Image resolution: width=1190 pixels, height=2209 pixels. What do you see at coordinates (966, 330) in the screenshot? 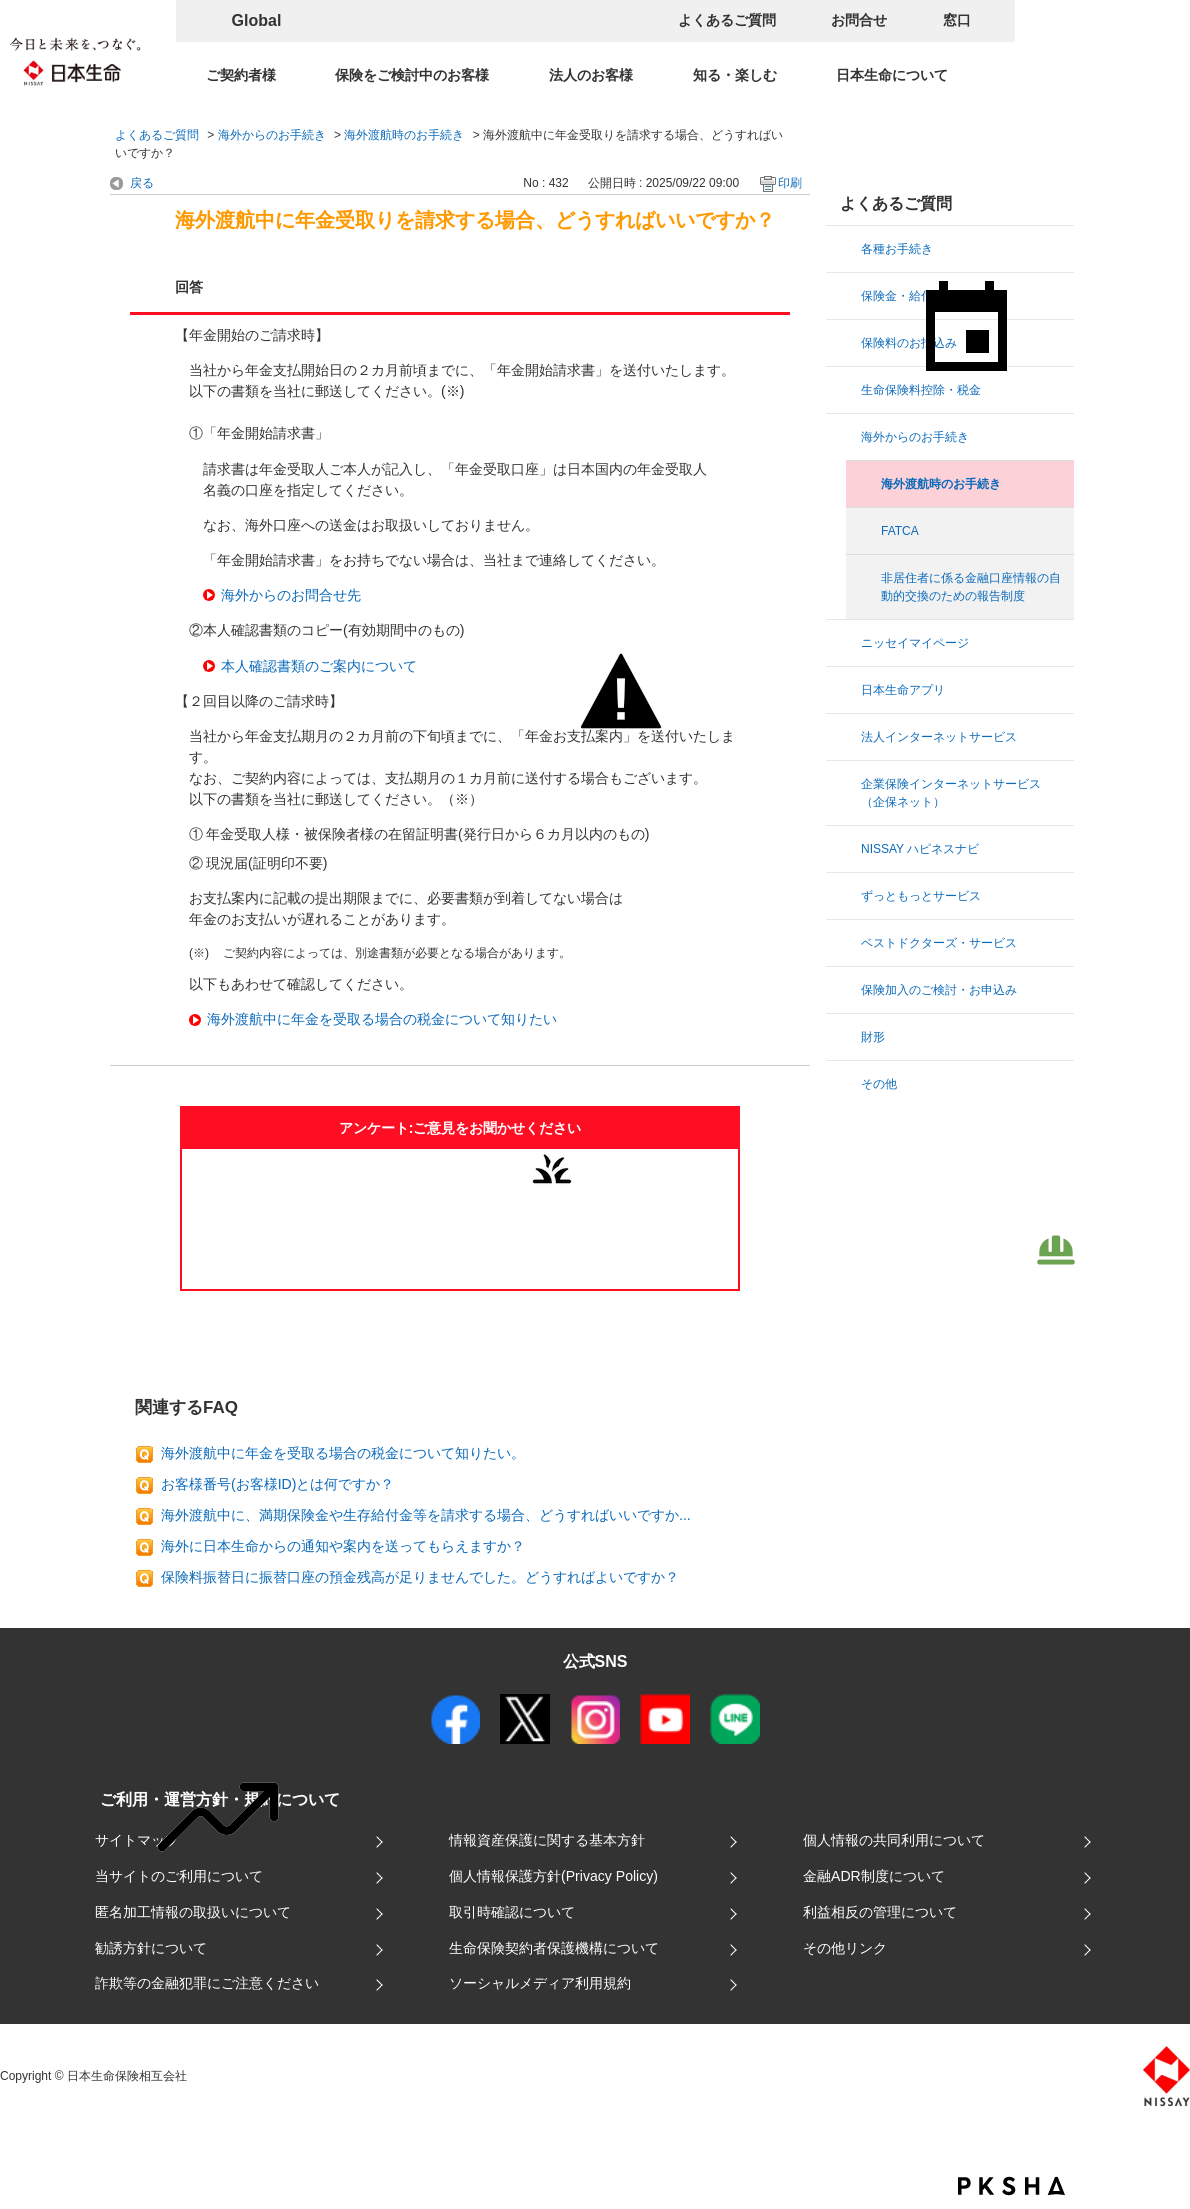
I see `add an event to your calendar` at bounding box center [966, 330].